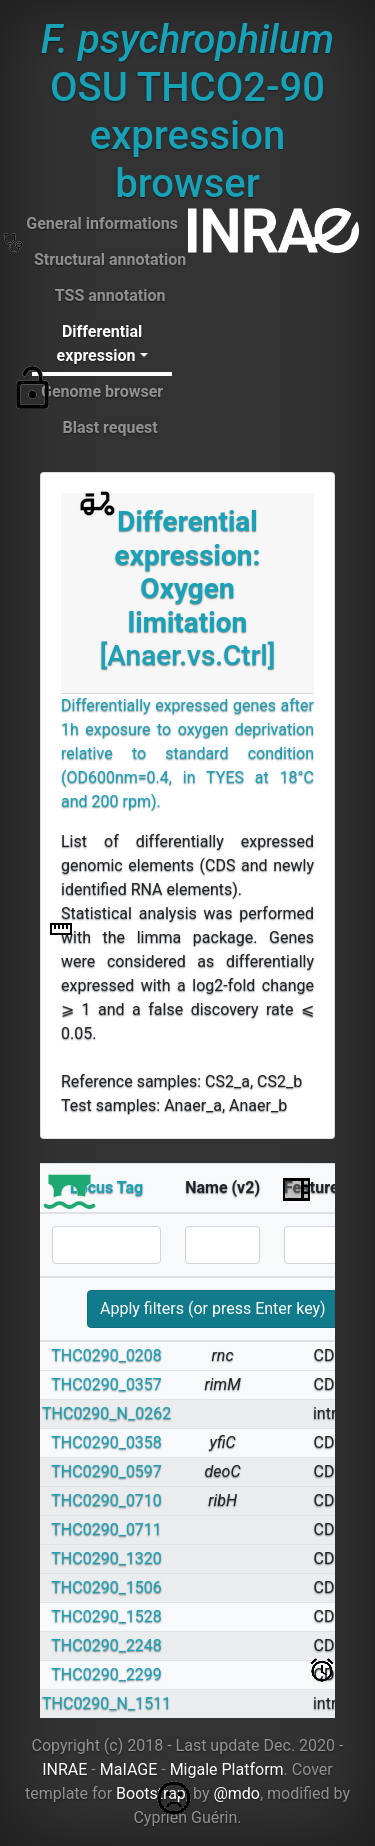 The image size is (375, 1846). I want to click on rate your experience as negative, so click(174, 1798).